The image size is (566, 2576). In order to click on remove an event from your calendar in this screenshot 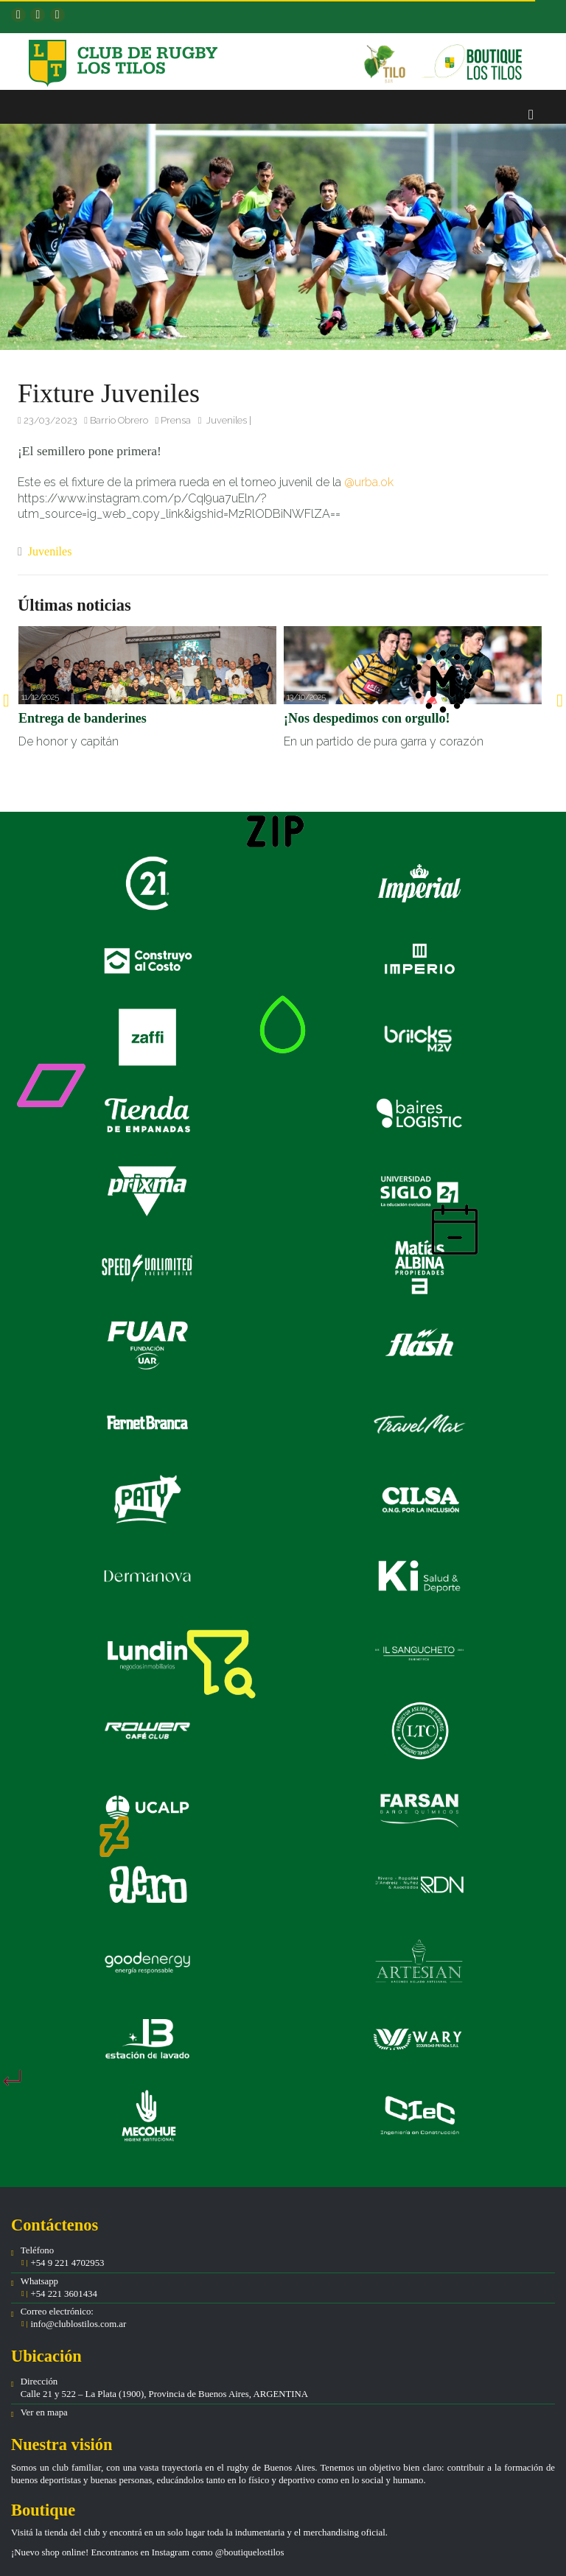, I will do `click(455, 1232)`.